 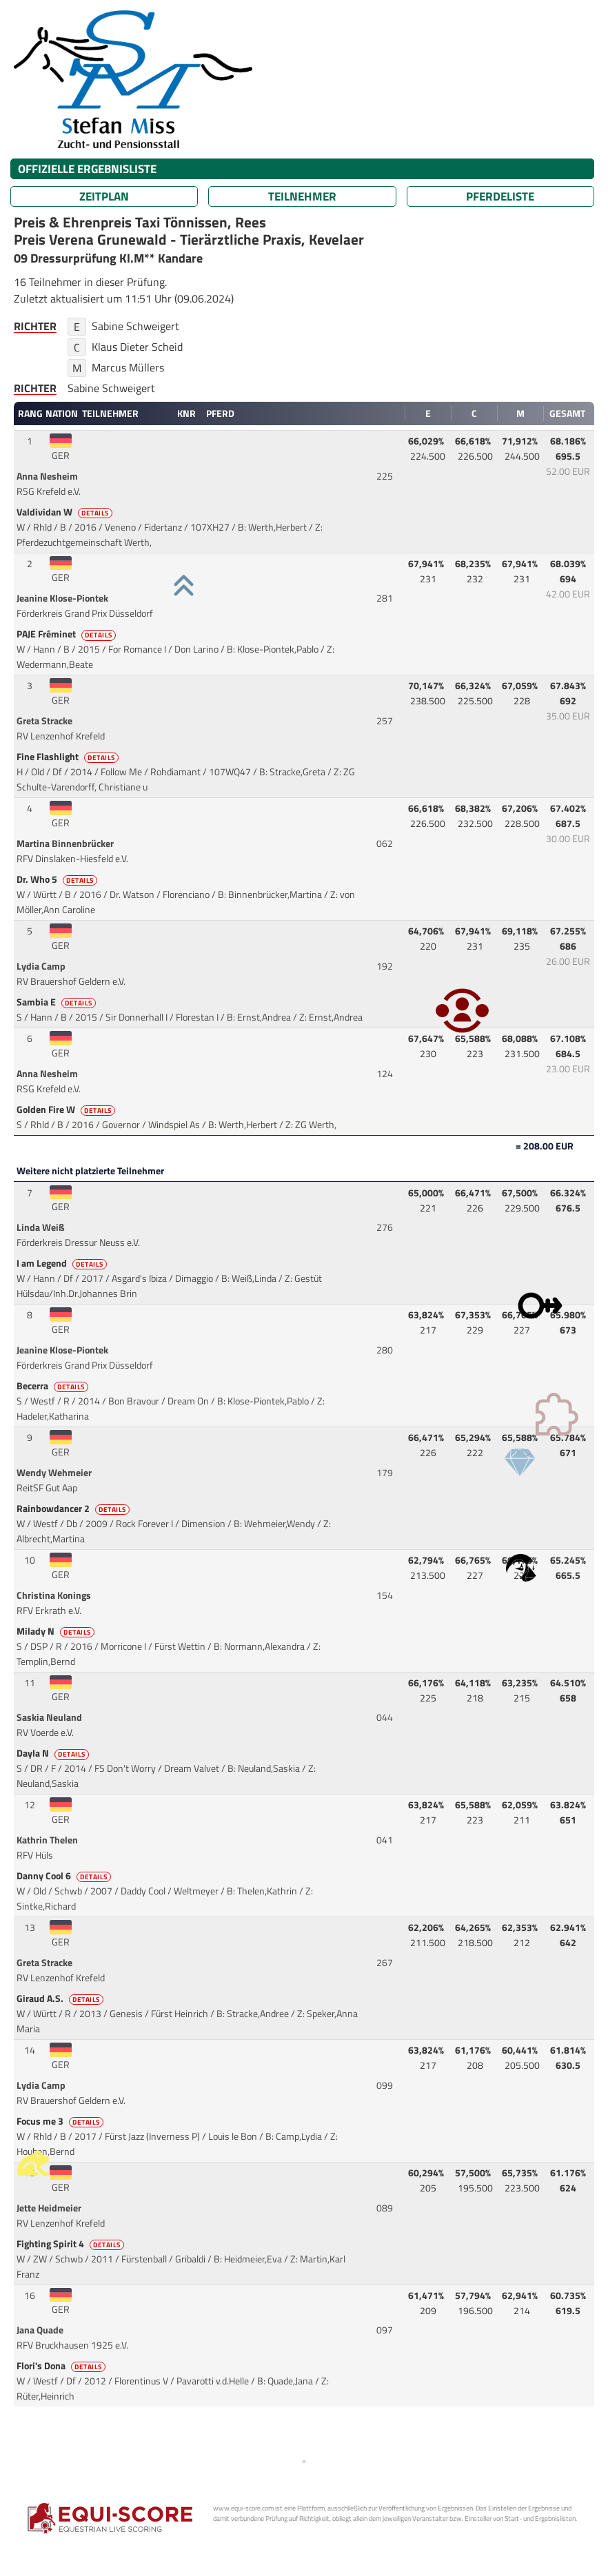 I want to click on view community members, so click(x=462, y=1010).